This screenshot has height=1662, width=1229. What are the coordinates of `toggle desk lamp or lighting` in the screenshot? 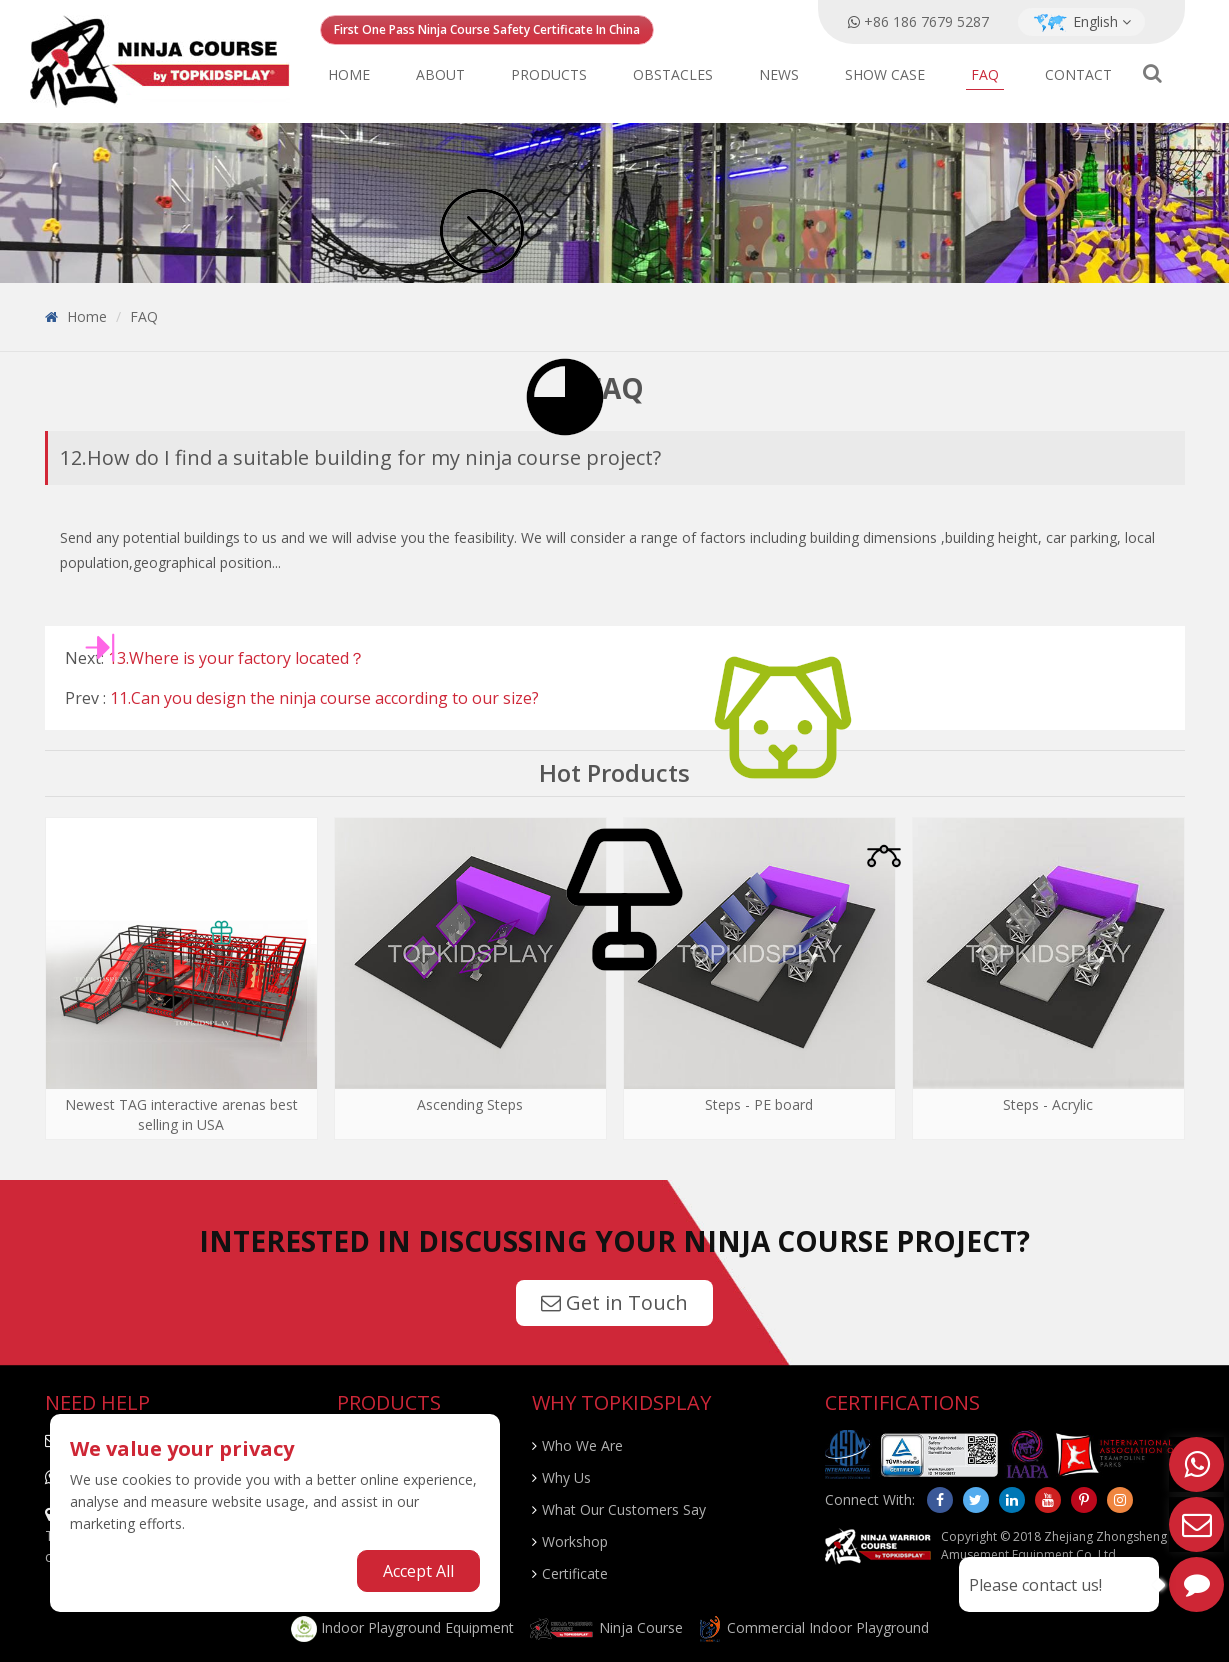 It's located at (624, 899).